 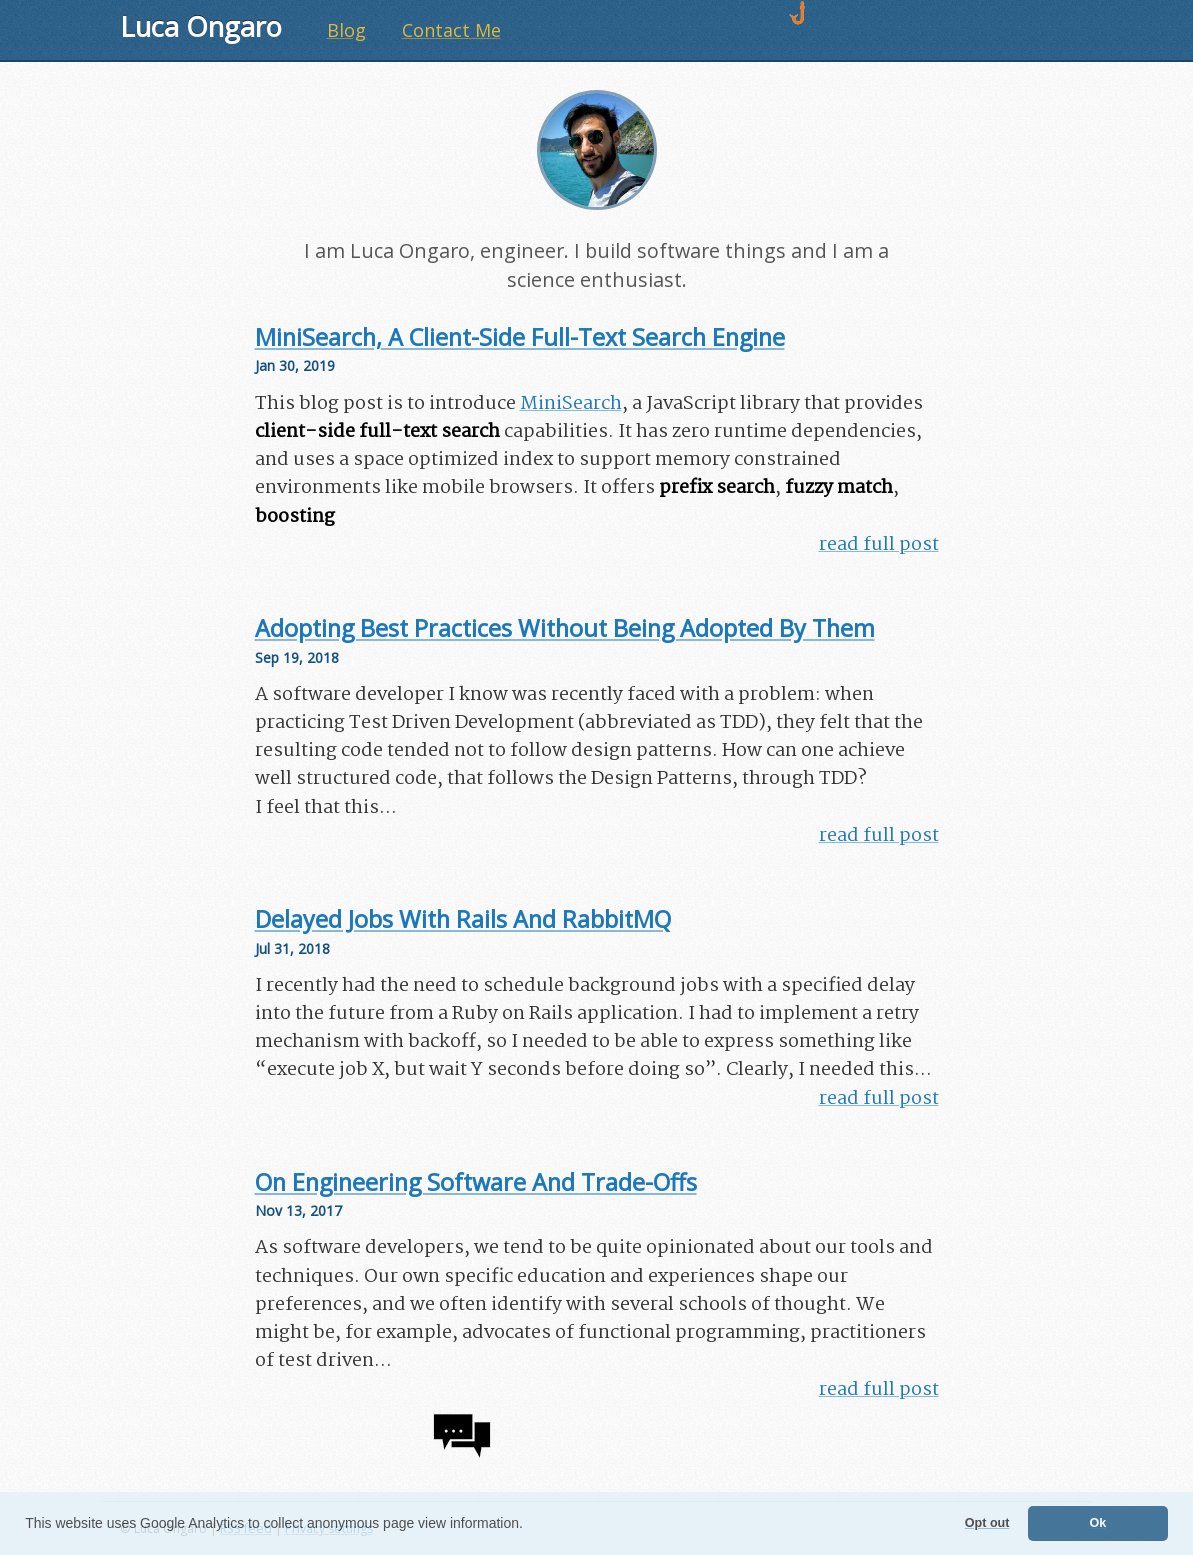 I want to click on open chat or messaging feature, so click(x=462, y=1436).